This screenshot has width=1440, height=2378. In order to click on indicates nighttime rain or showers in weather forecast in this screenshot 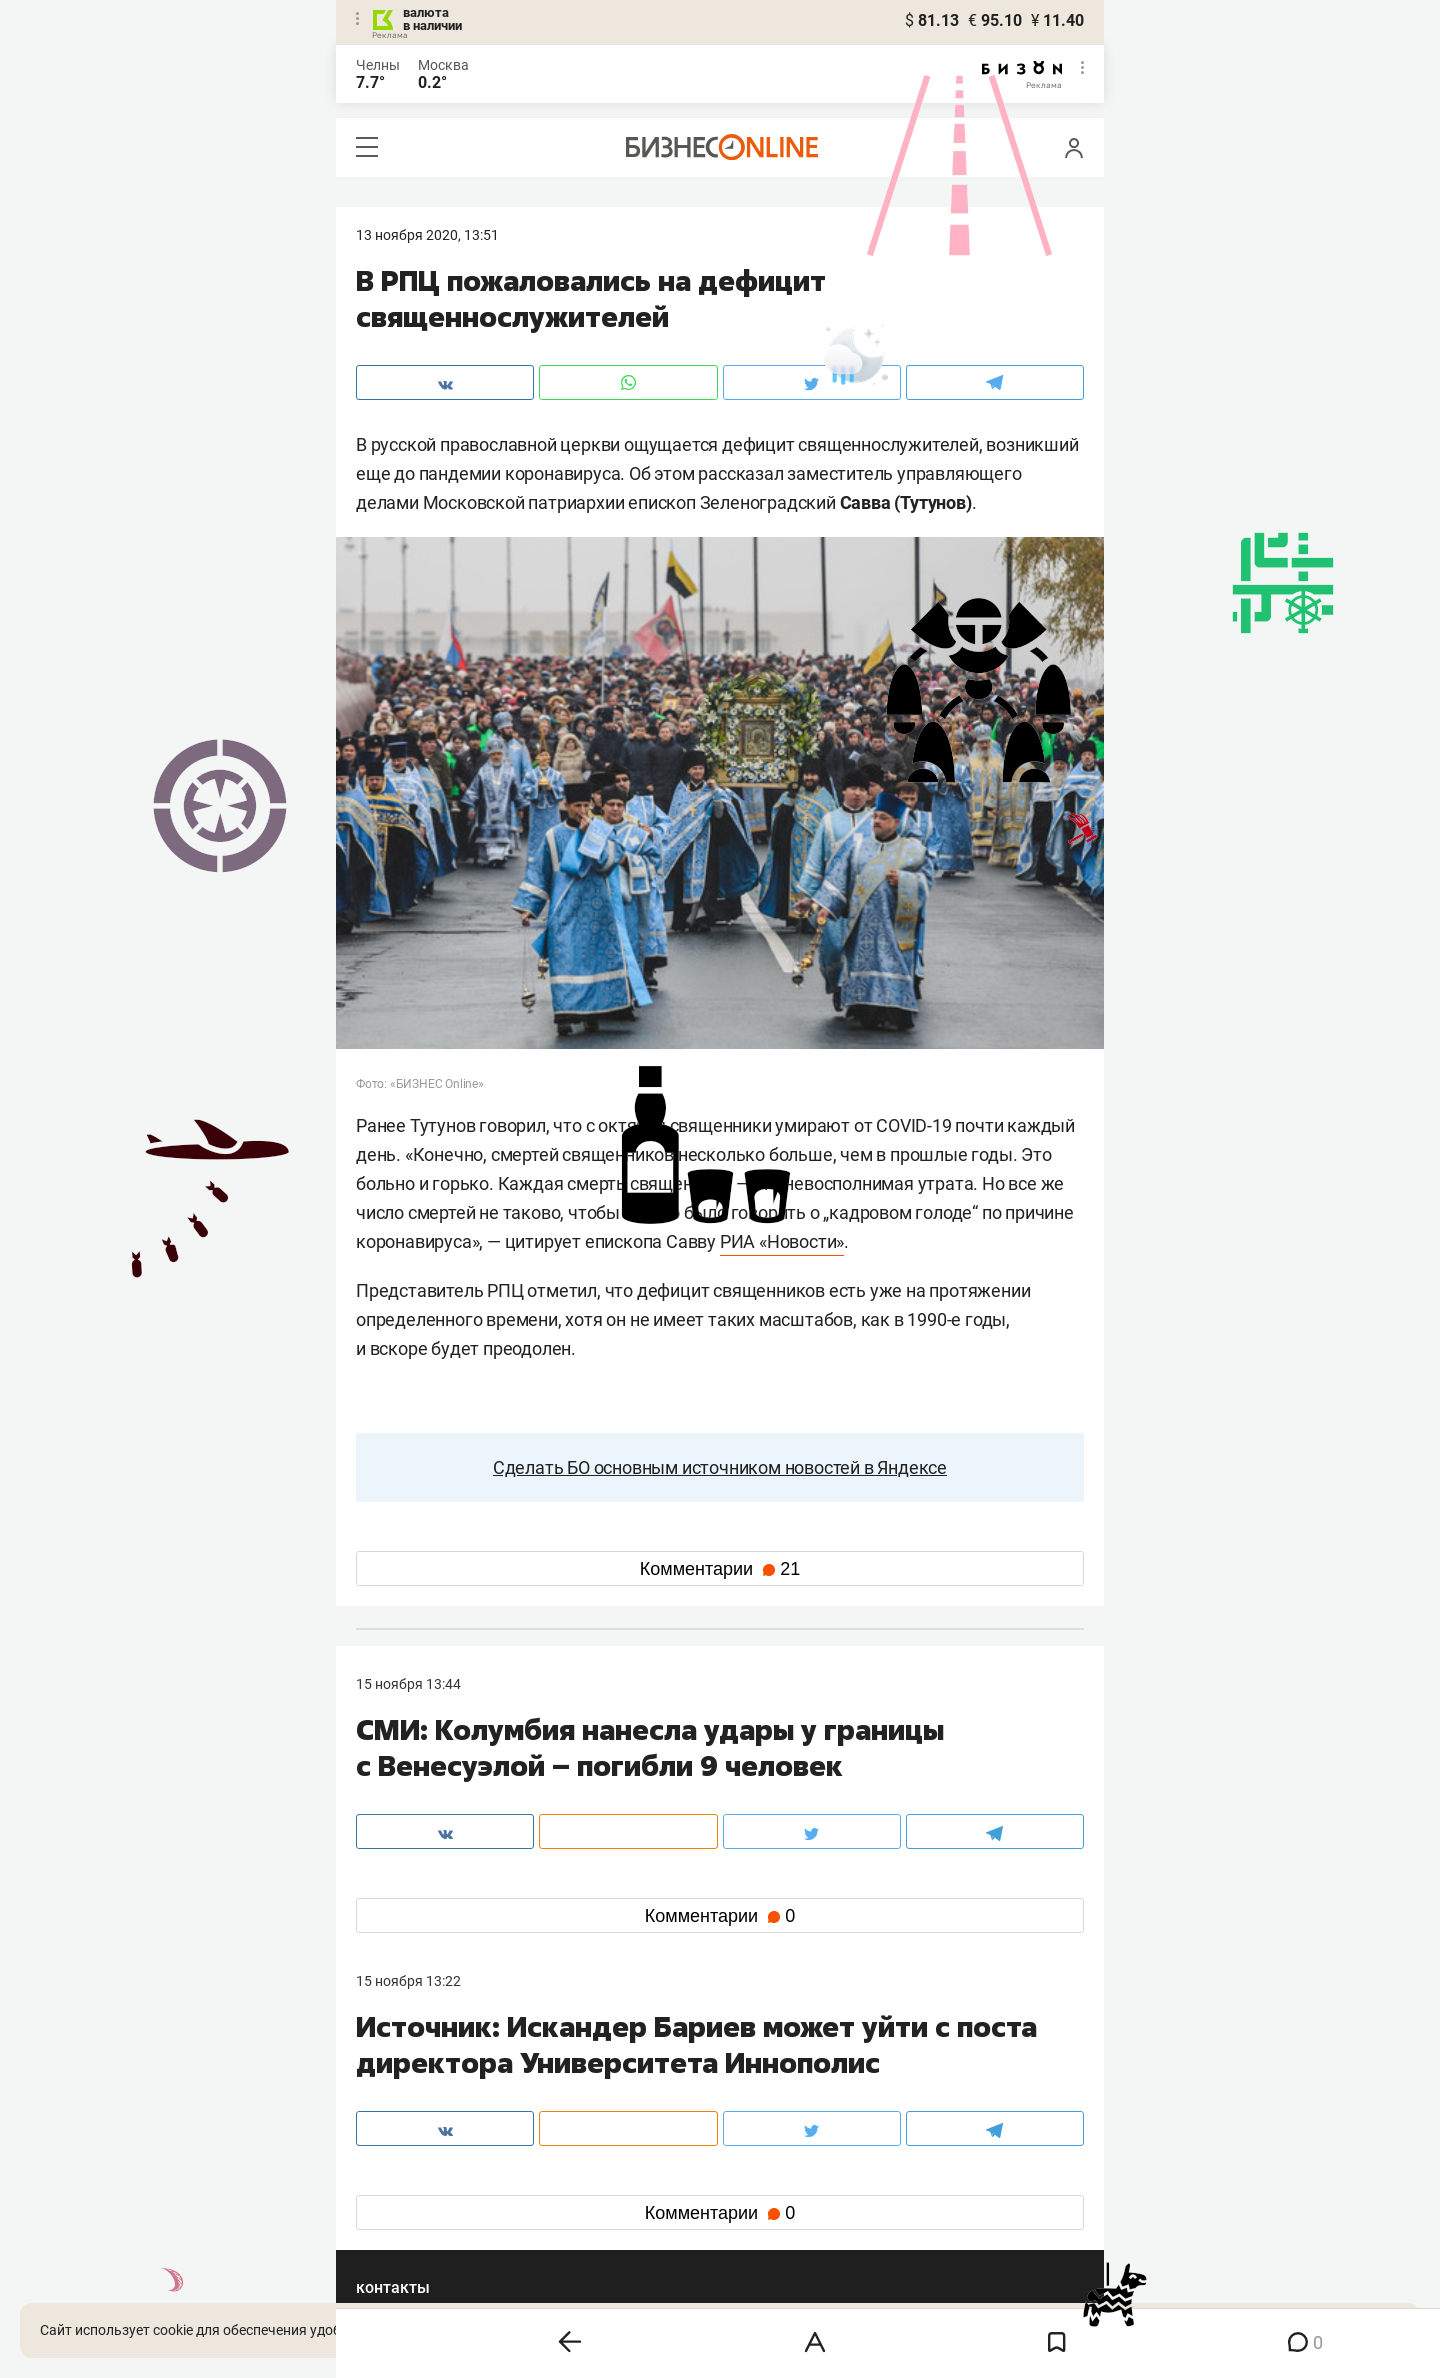, I will do `click(856, 355)`.